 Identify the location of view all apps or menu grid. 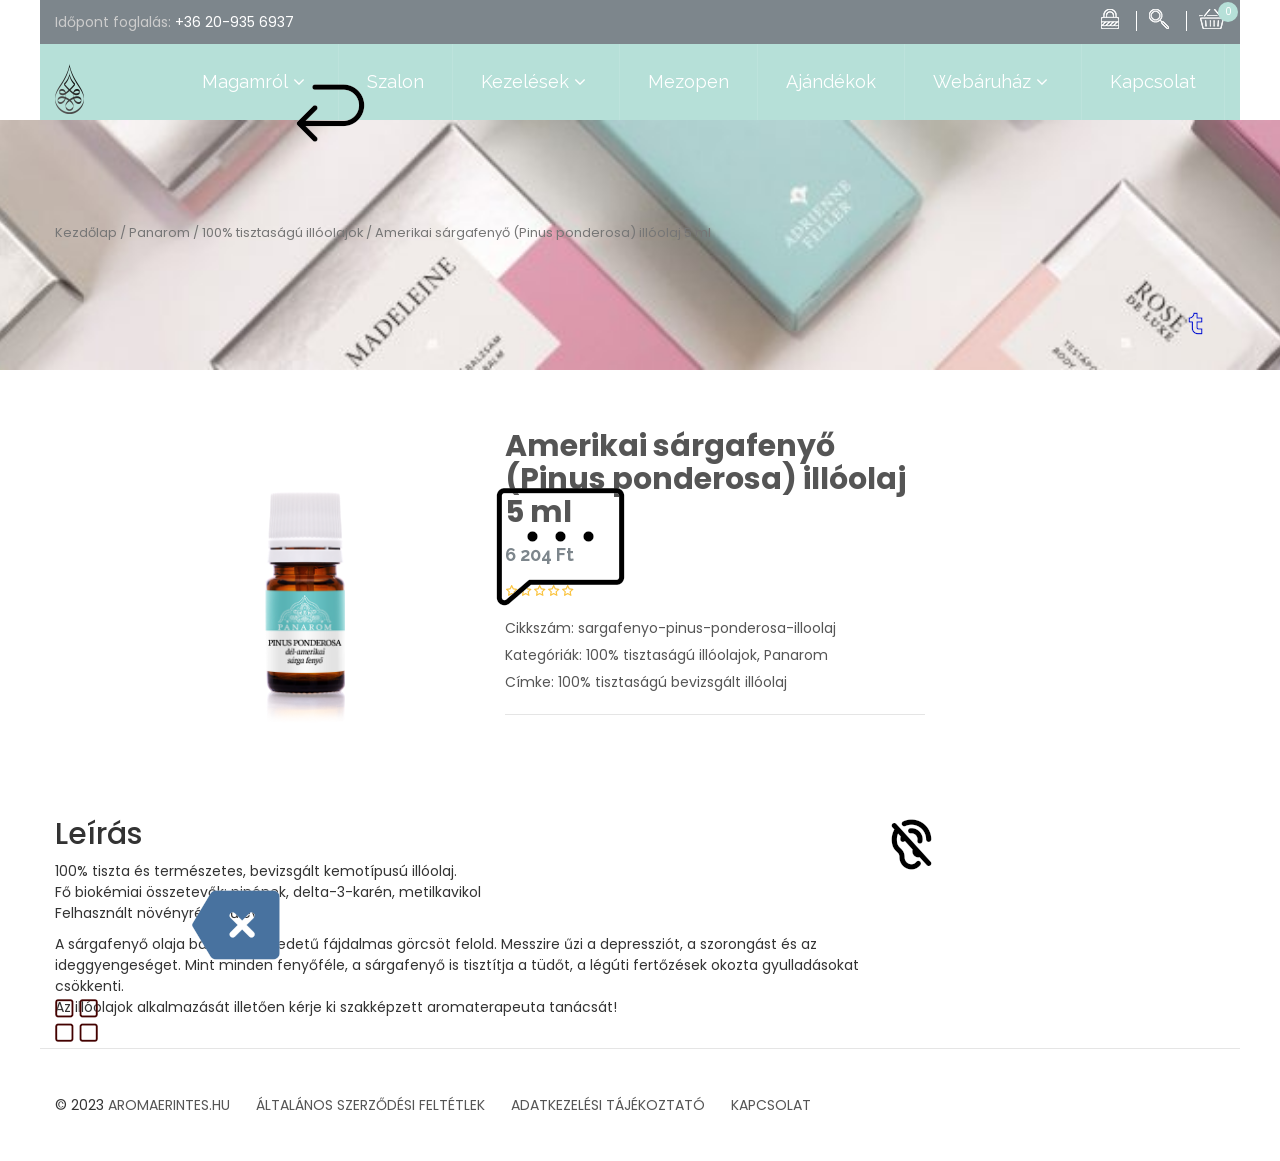
(76, 1020).